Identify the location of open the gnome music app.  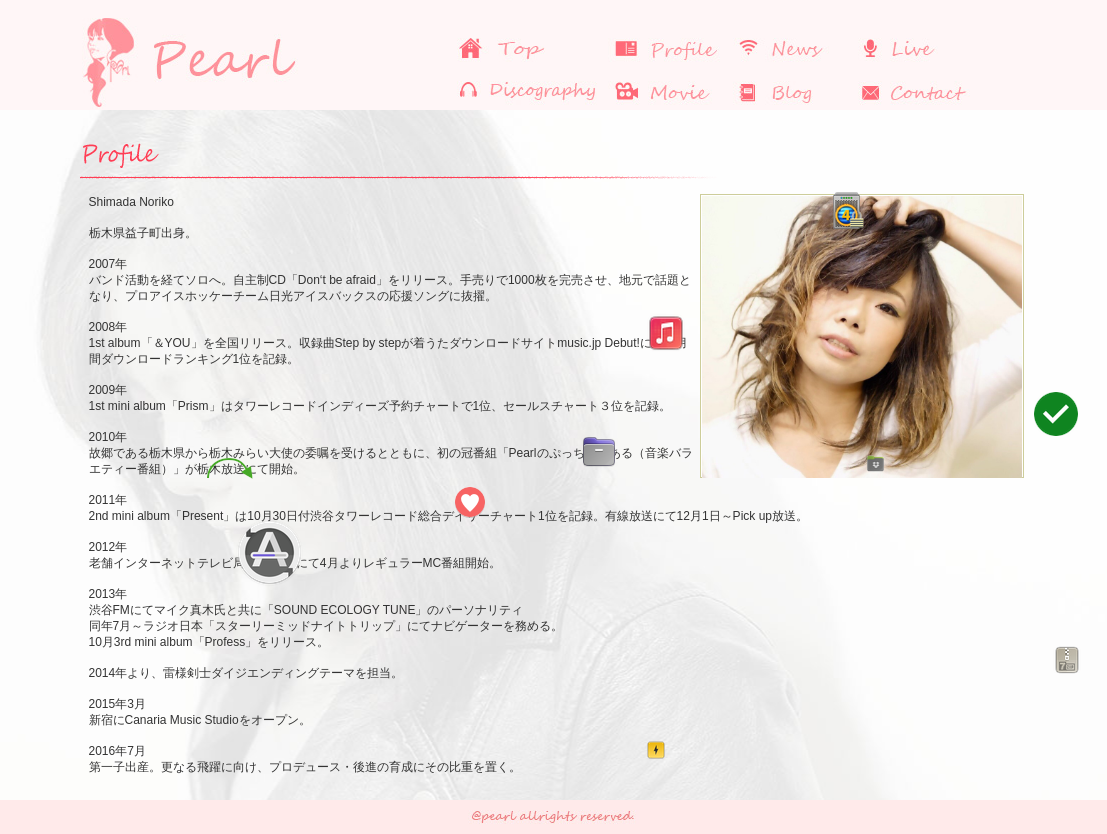
(666, 333).